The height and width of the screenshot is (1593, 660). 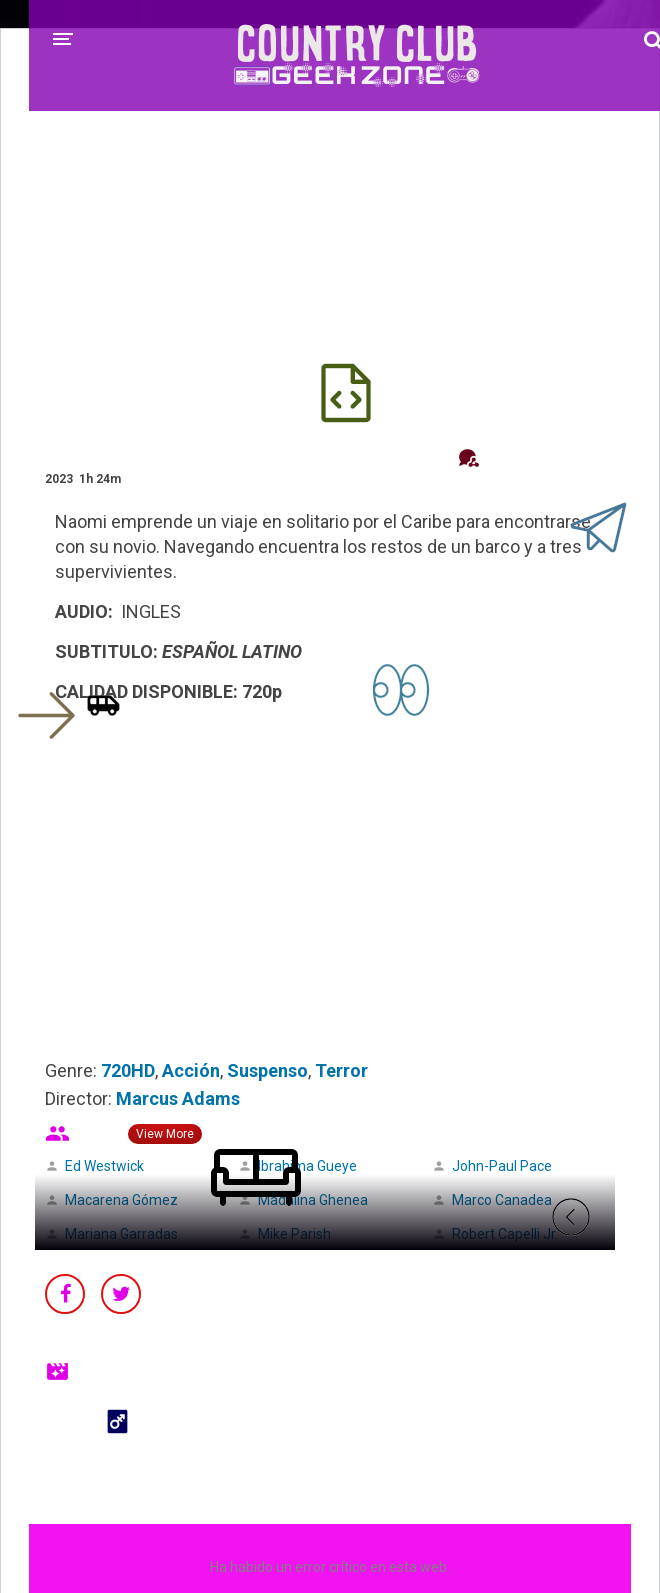 I want to click on access airport shuttle services, so click(x=103, y=705).